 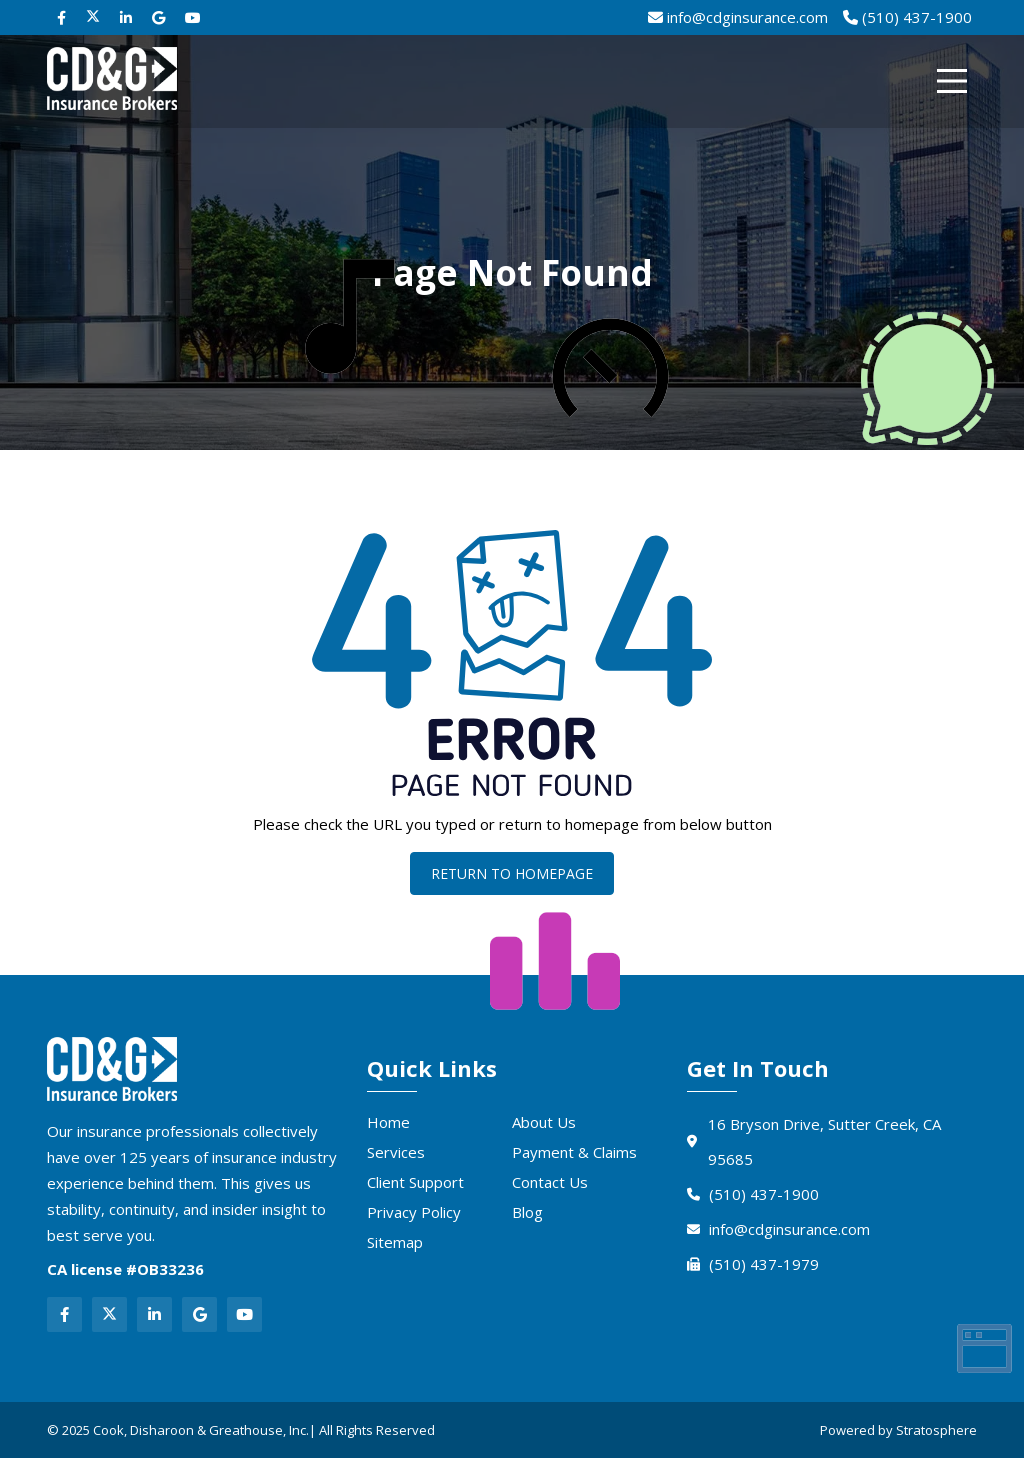 What do you see at coordinates (984, 1348) in the screenshot?
I see `open a new browser window` at bounding box center [984, 1348].